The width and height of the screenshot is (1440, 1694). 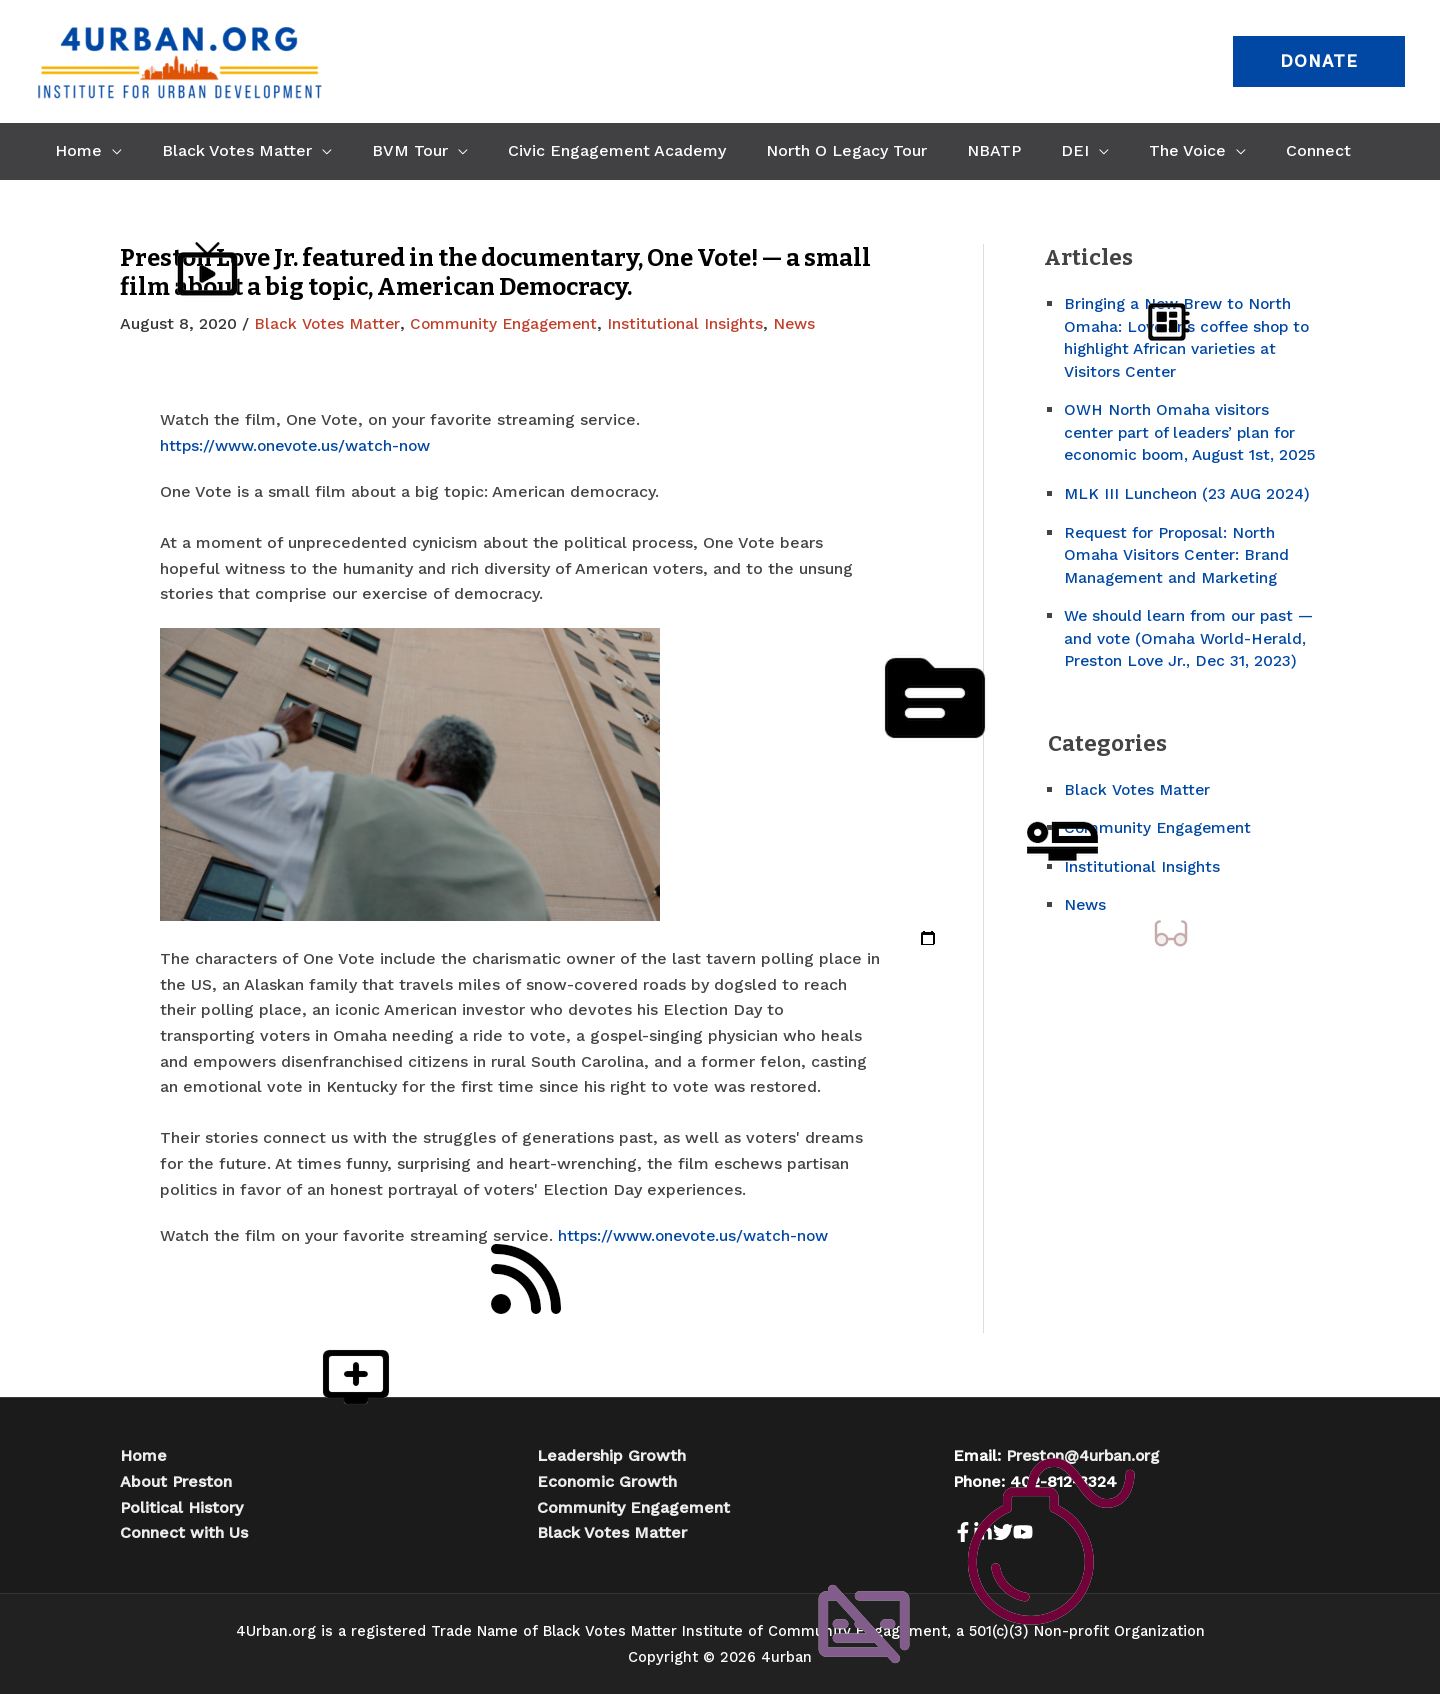 I want to click on enable reading mode or accessibility features, so click(x=1171, y=934).